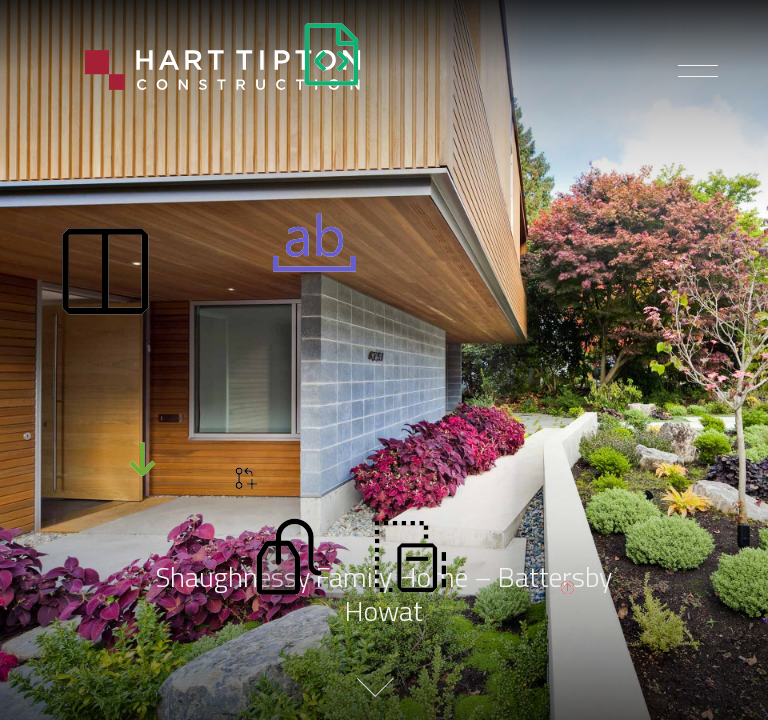  I want to click on scroll down or view more content, so click(143, 461).